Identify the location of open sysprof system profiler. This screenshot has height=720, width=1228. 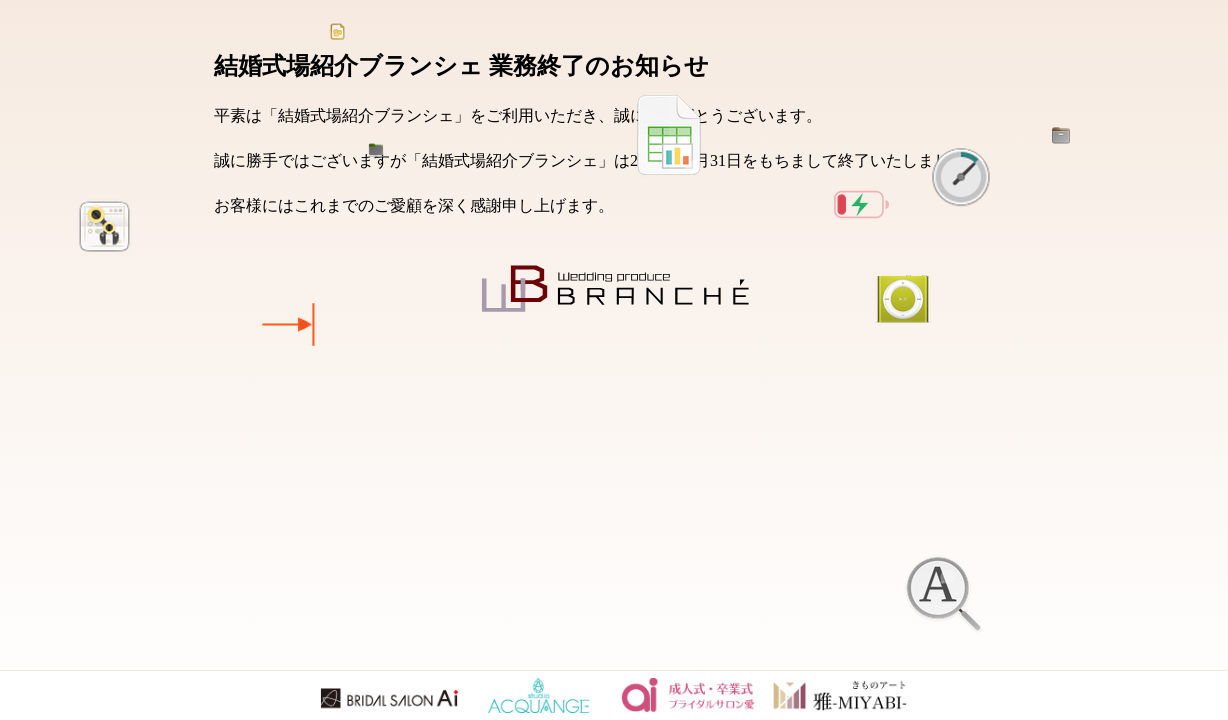
(961, 177).